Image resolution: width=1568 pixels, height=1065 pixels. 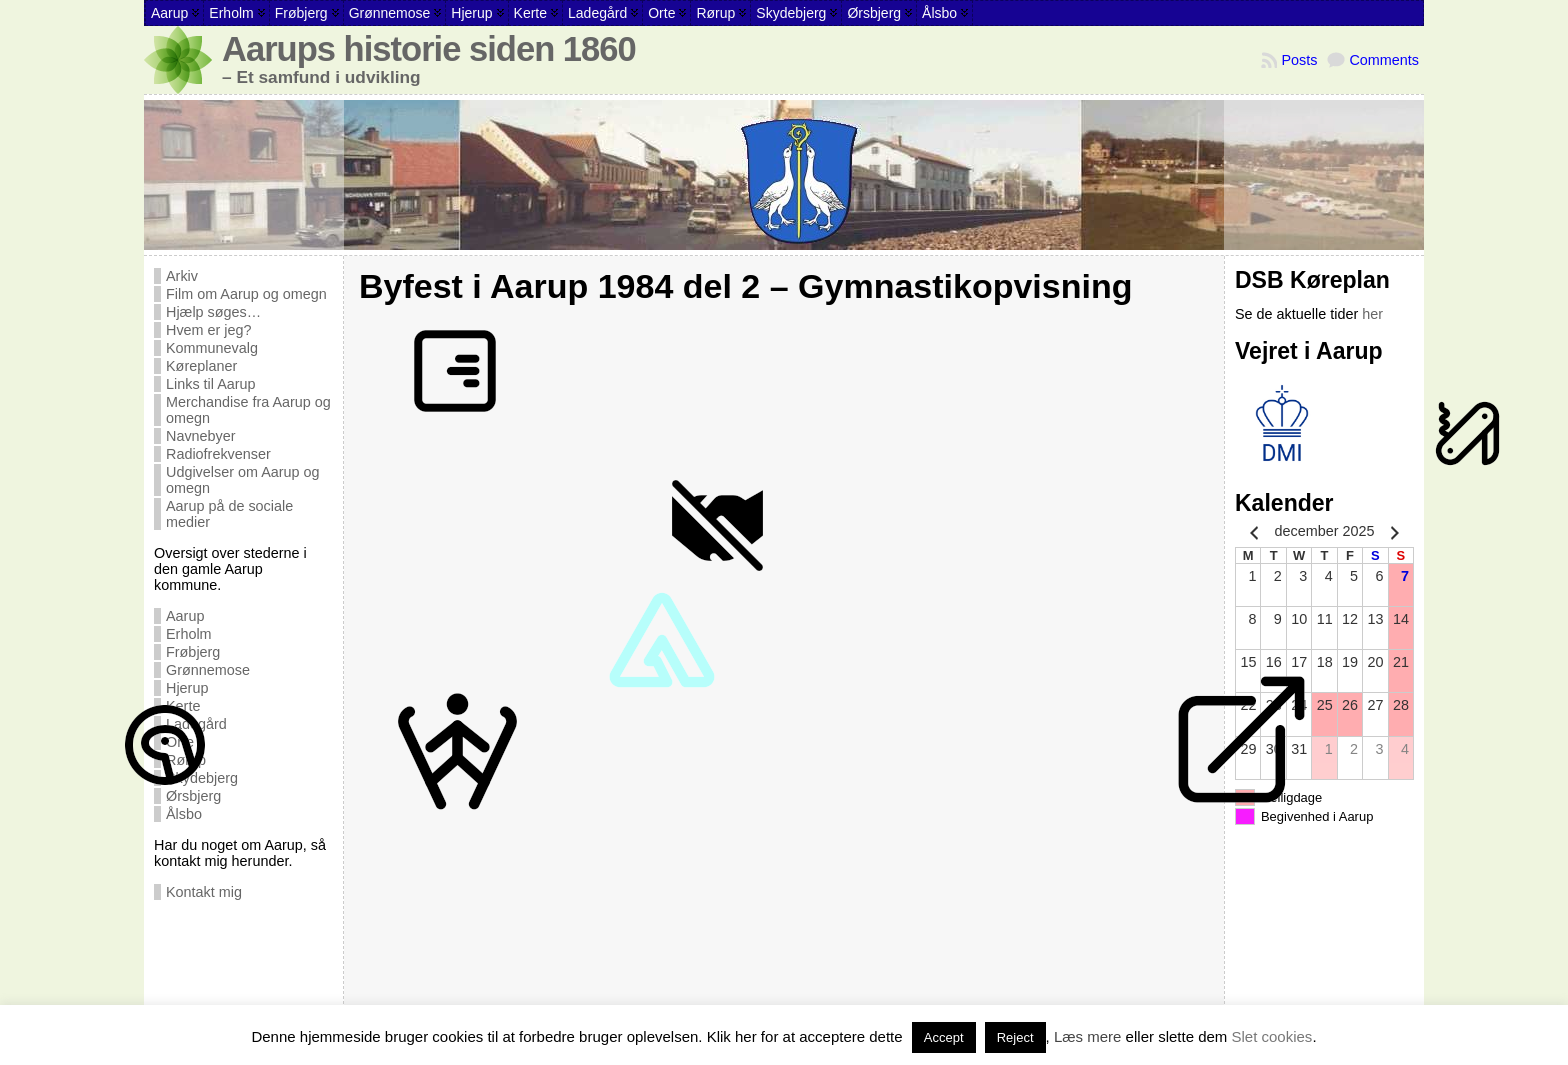 What do you see at coordinates (1467, 433) in the screenshot?
I see `access multi-tool or utility functions` at bounding box center [1467, 433].